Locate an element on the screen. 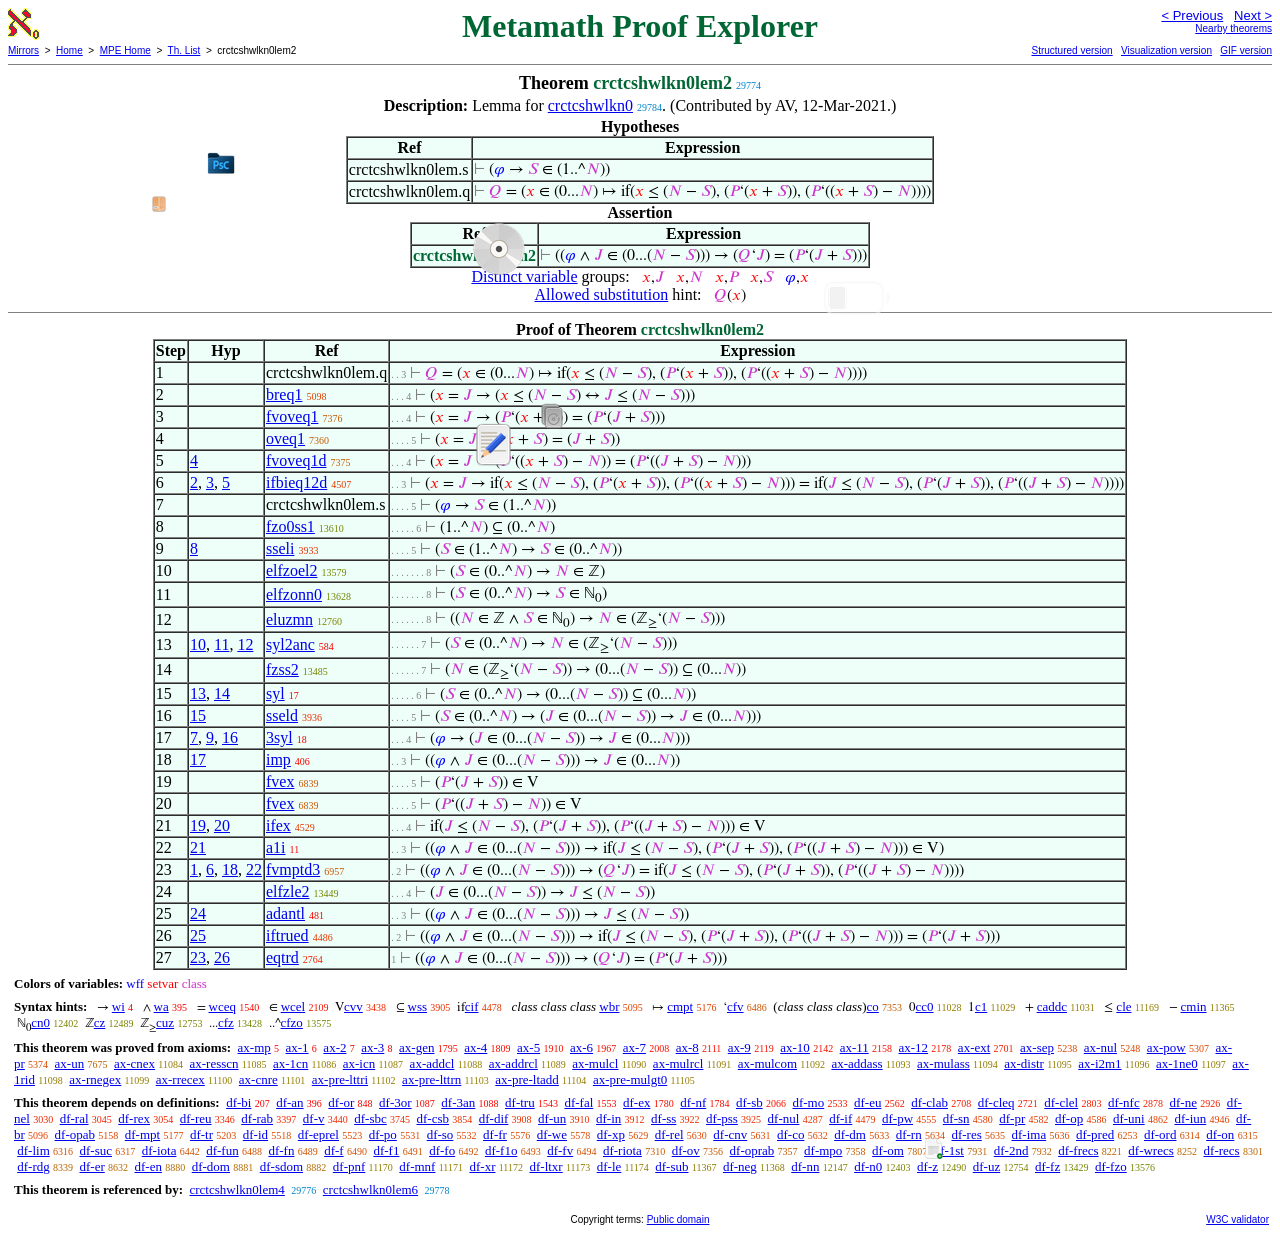  access CD/DVD drive or optical media is located at coordinates (499, 249).